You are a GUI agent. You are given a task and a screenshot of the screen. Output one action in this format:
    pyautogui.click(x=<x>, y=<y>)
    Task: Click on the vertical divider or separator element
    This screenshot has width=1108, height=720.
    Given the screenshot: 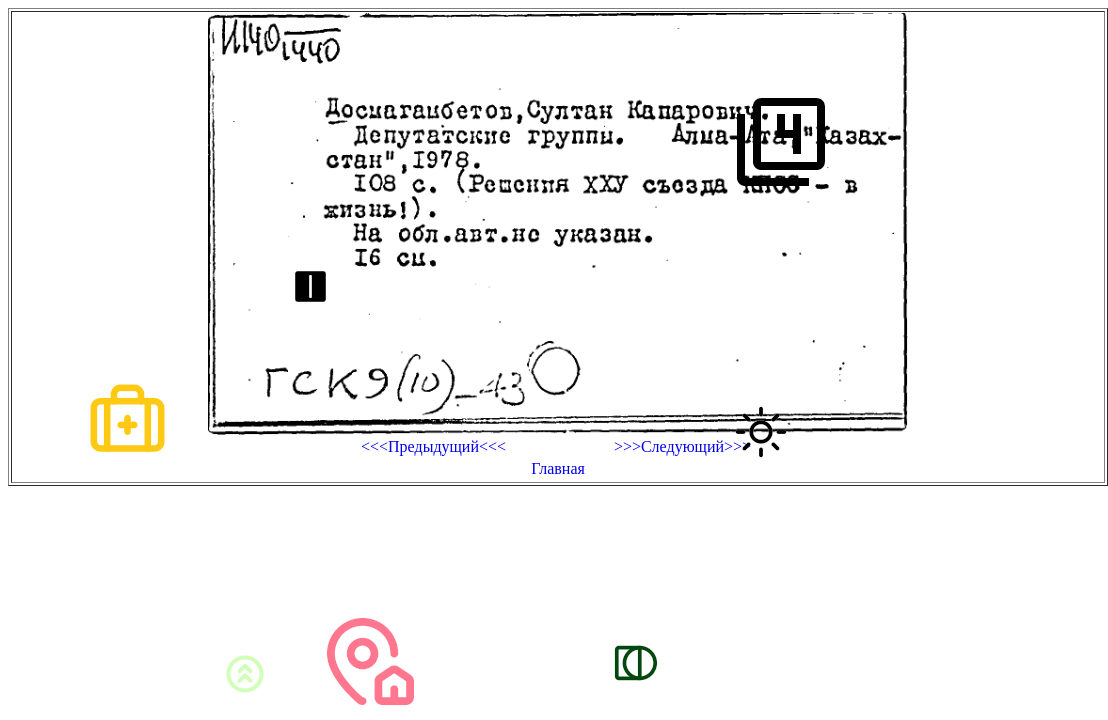 What is the action you would take?
    pyautogui.click(x=310, y=286)
    